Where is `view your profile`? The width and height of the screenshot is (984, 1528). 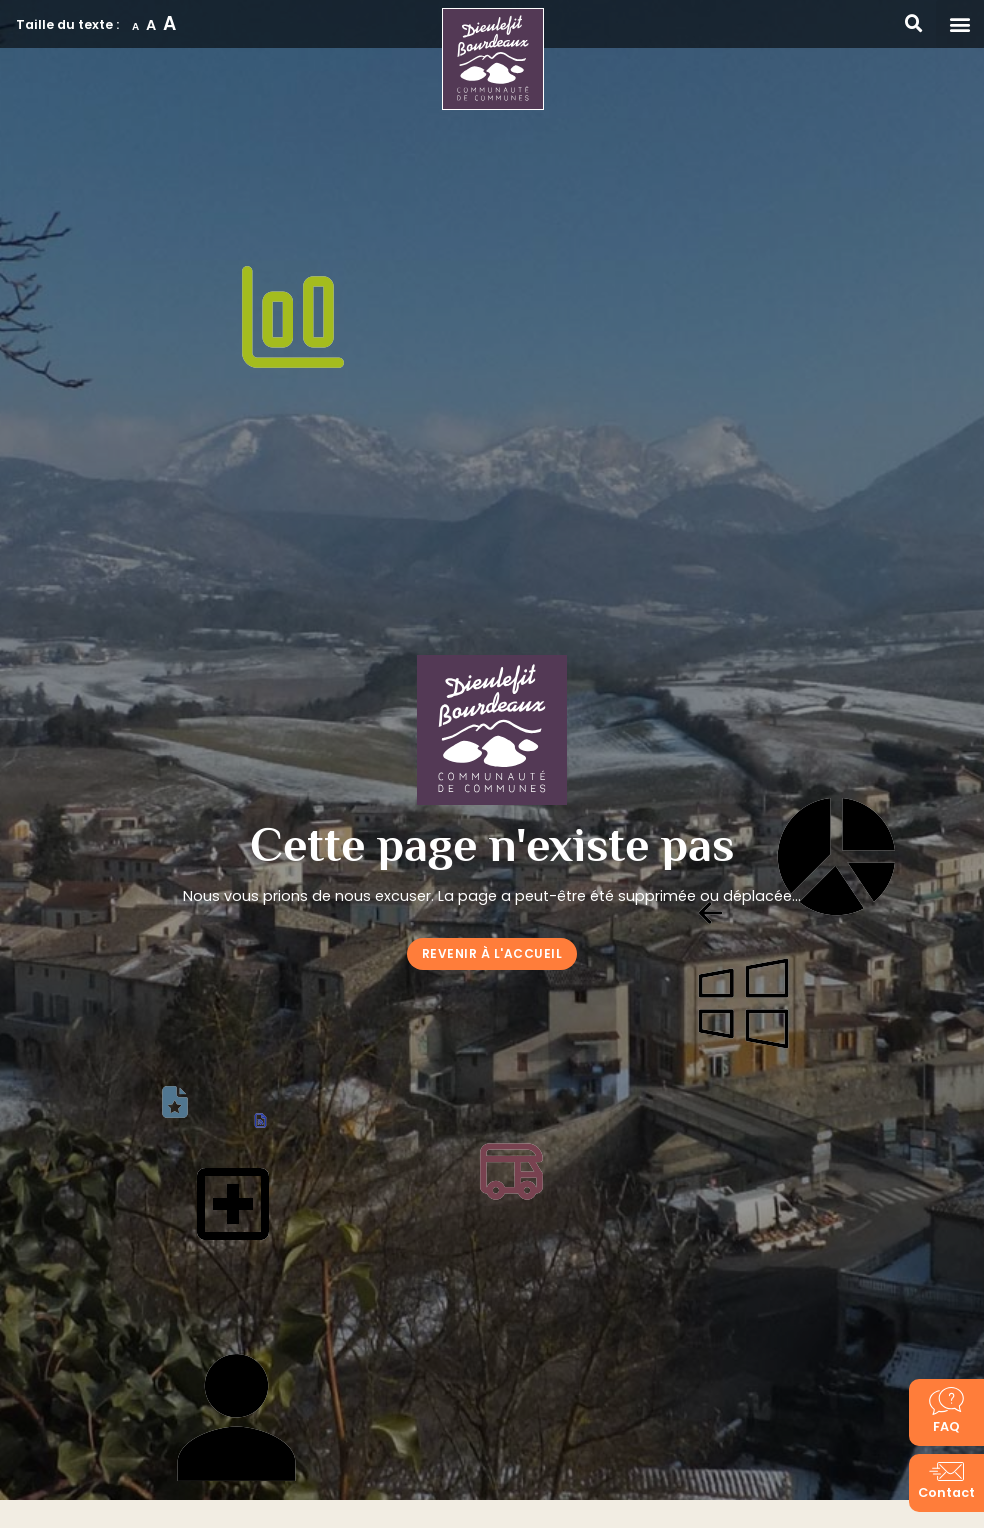
view your profile is located at coordinates (236, 1417).